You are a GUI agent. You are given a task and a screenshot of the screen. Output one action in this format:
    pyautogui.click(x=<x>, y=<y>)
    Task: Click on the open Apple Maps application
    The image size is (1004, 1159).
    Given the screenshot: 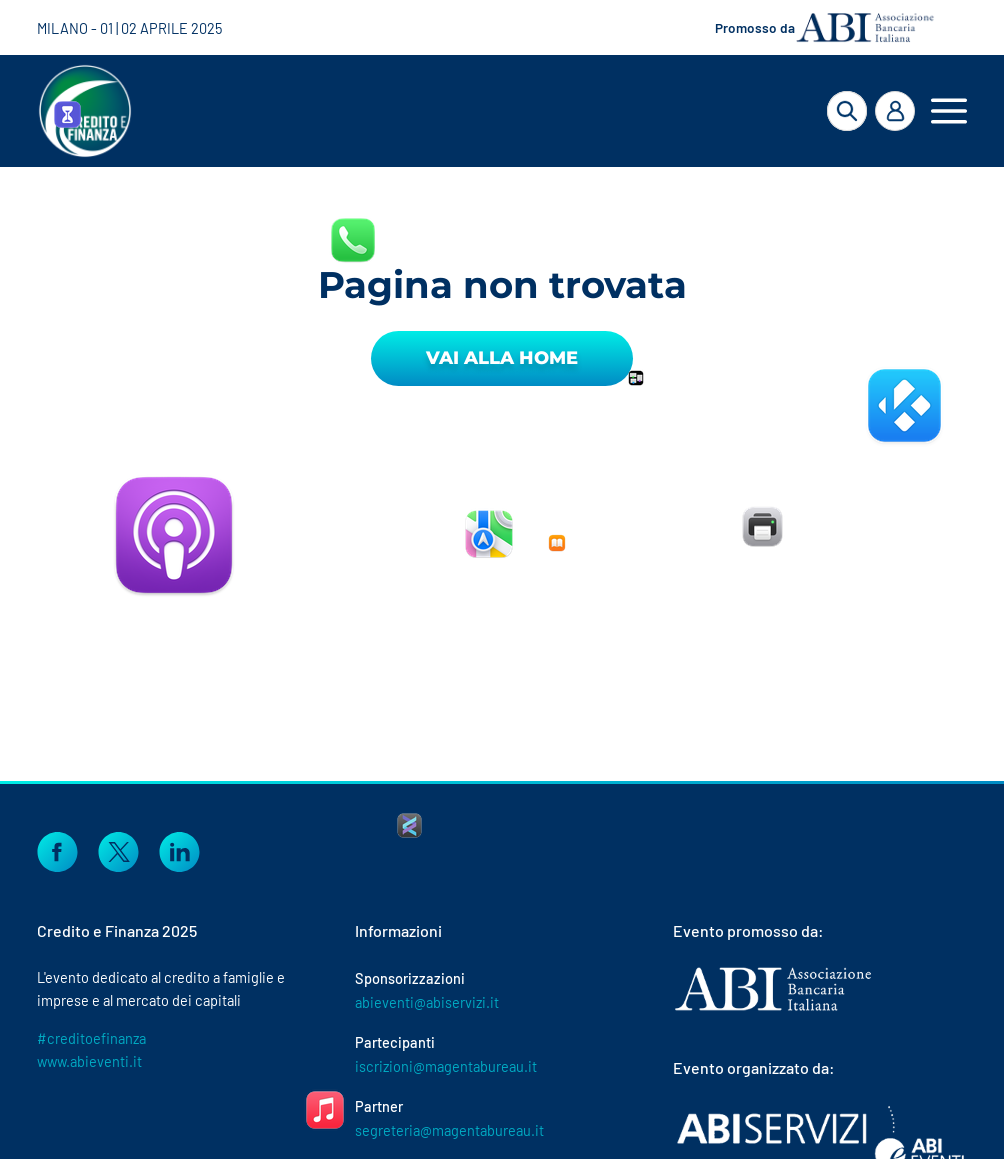 What is the action you would take?
    pyautogui.click(x=489, y=534)
    